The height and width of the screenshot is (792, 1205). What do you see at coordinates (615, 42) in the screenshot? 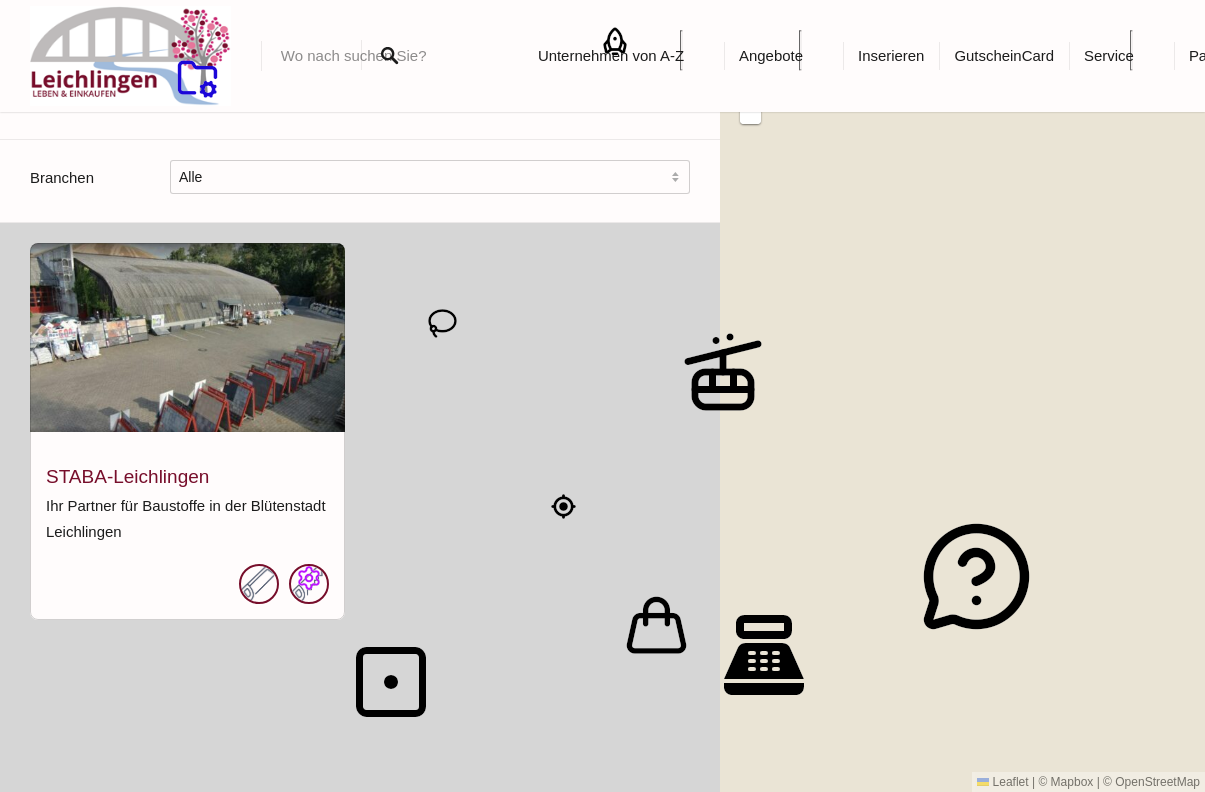
I see `launch or deploy an application` at bounding box center [615, 42].